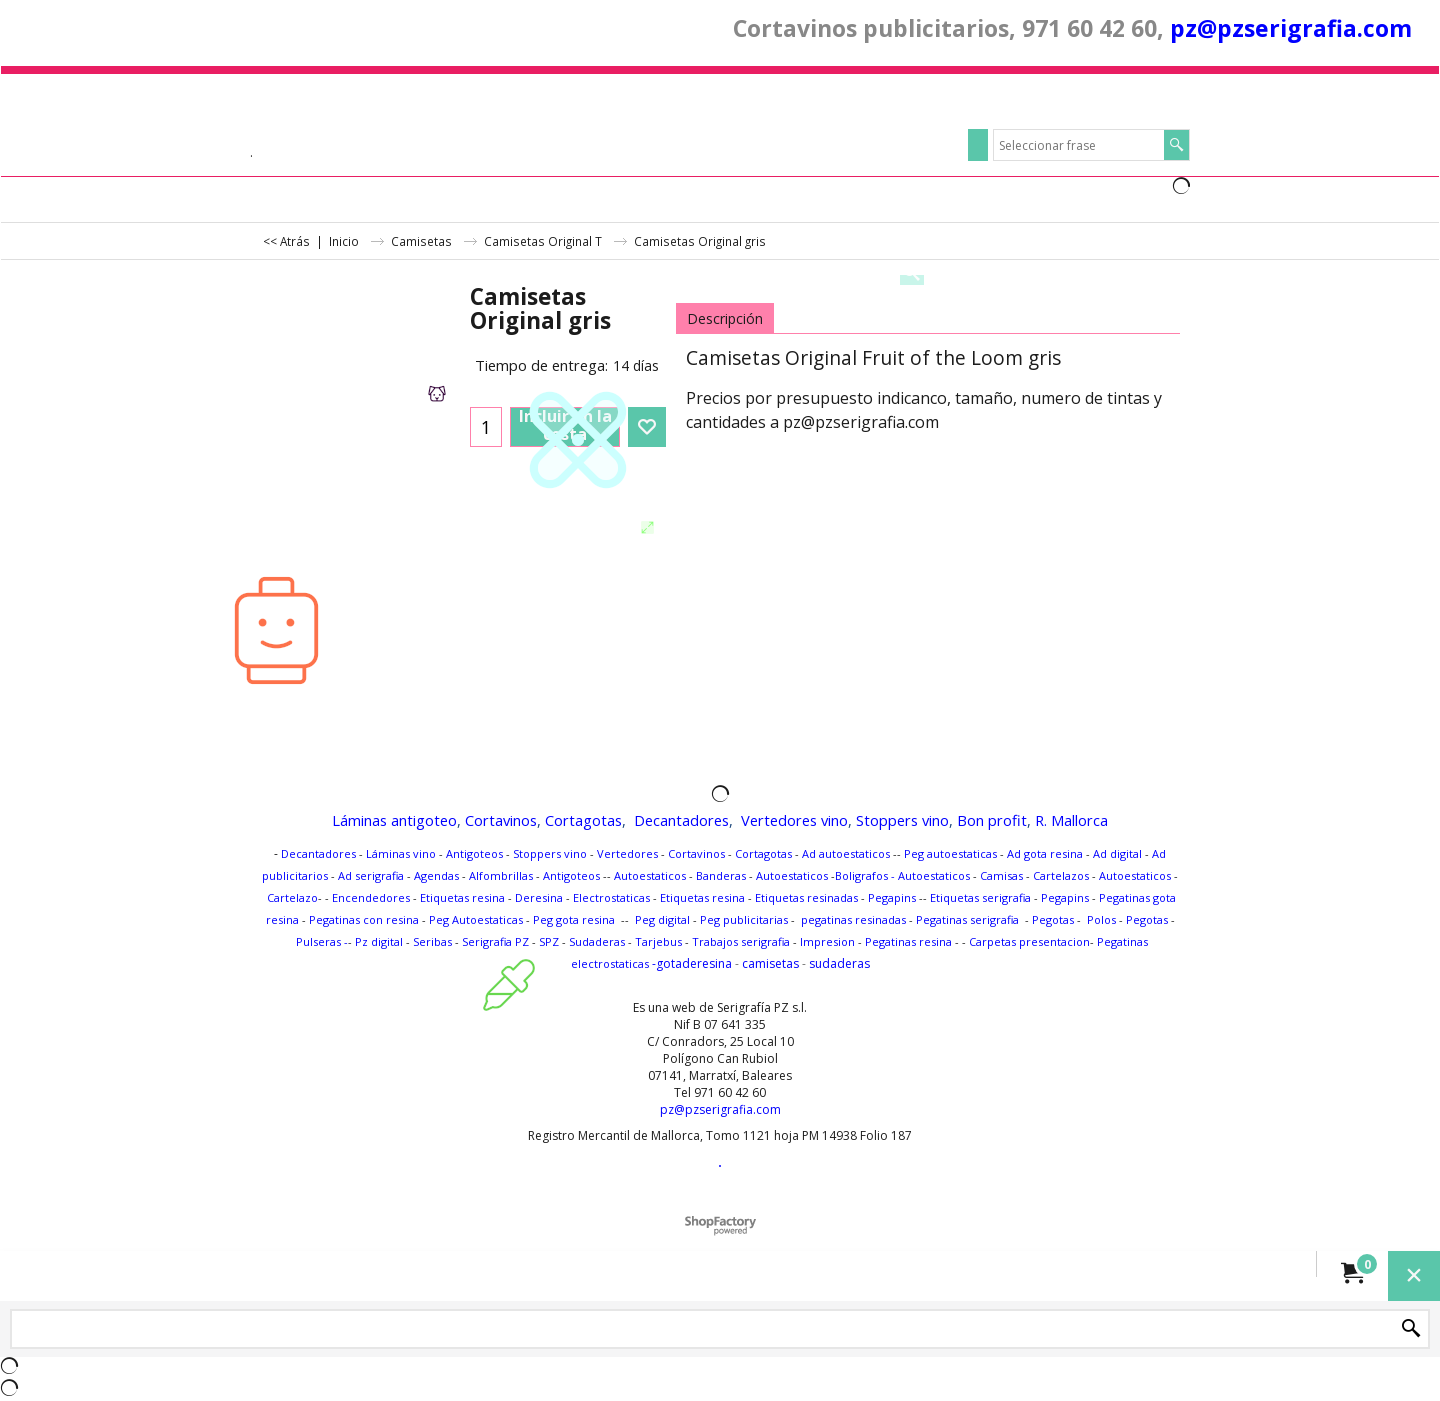 The height and width of the screenshot is (1401, 1440). Describe the element at coordinates (437, 394) in the screenshot. I see `access pet-related features or settings` at that location.